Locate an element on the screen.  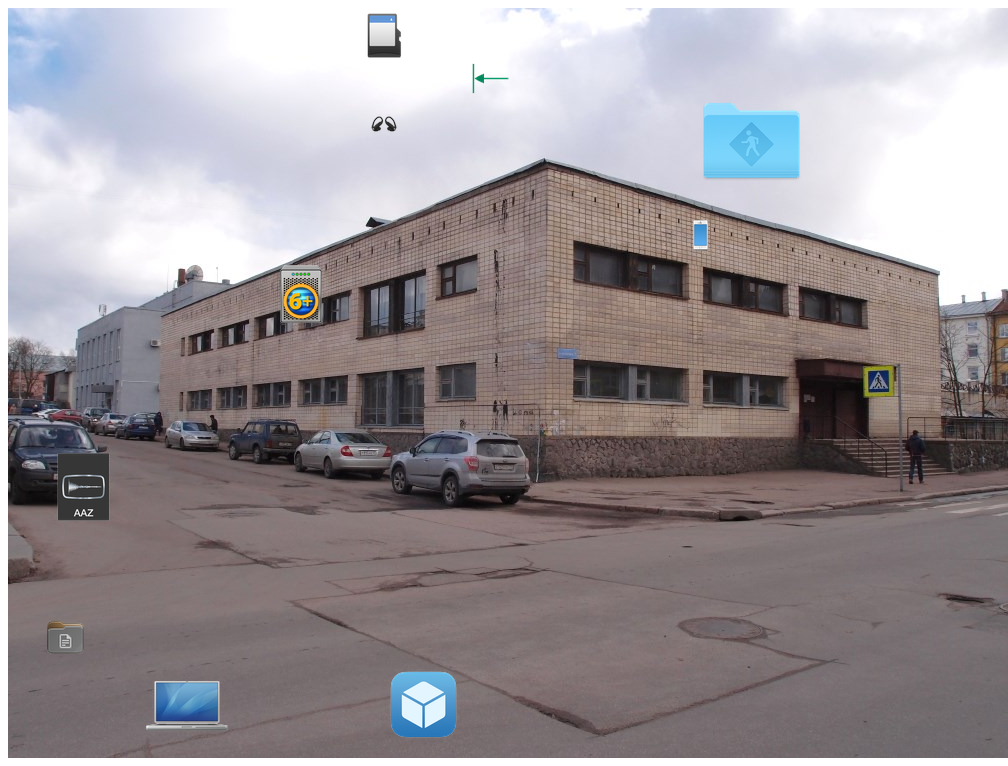
iPhone 5s device connected to your system is located at coordinates (700, 235).